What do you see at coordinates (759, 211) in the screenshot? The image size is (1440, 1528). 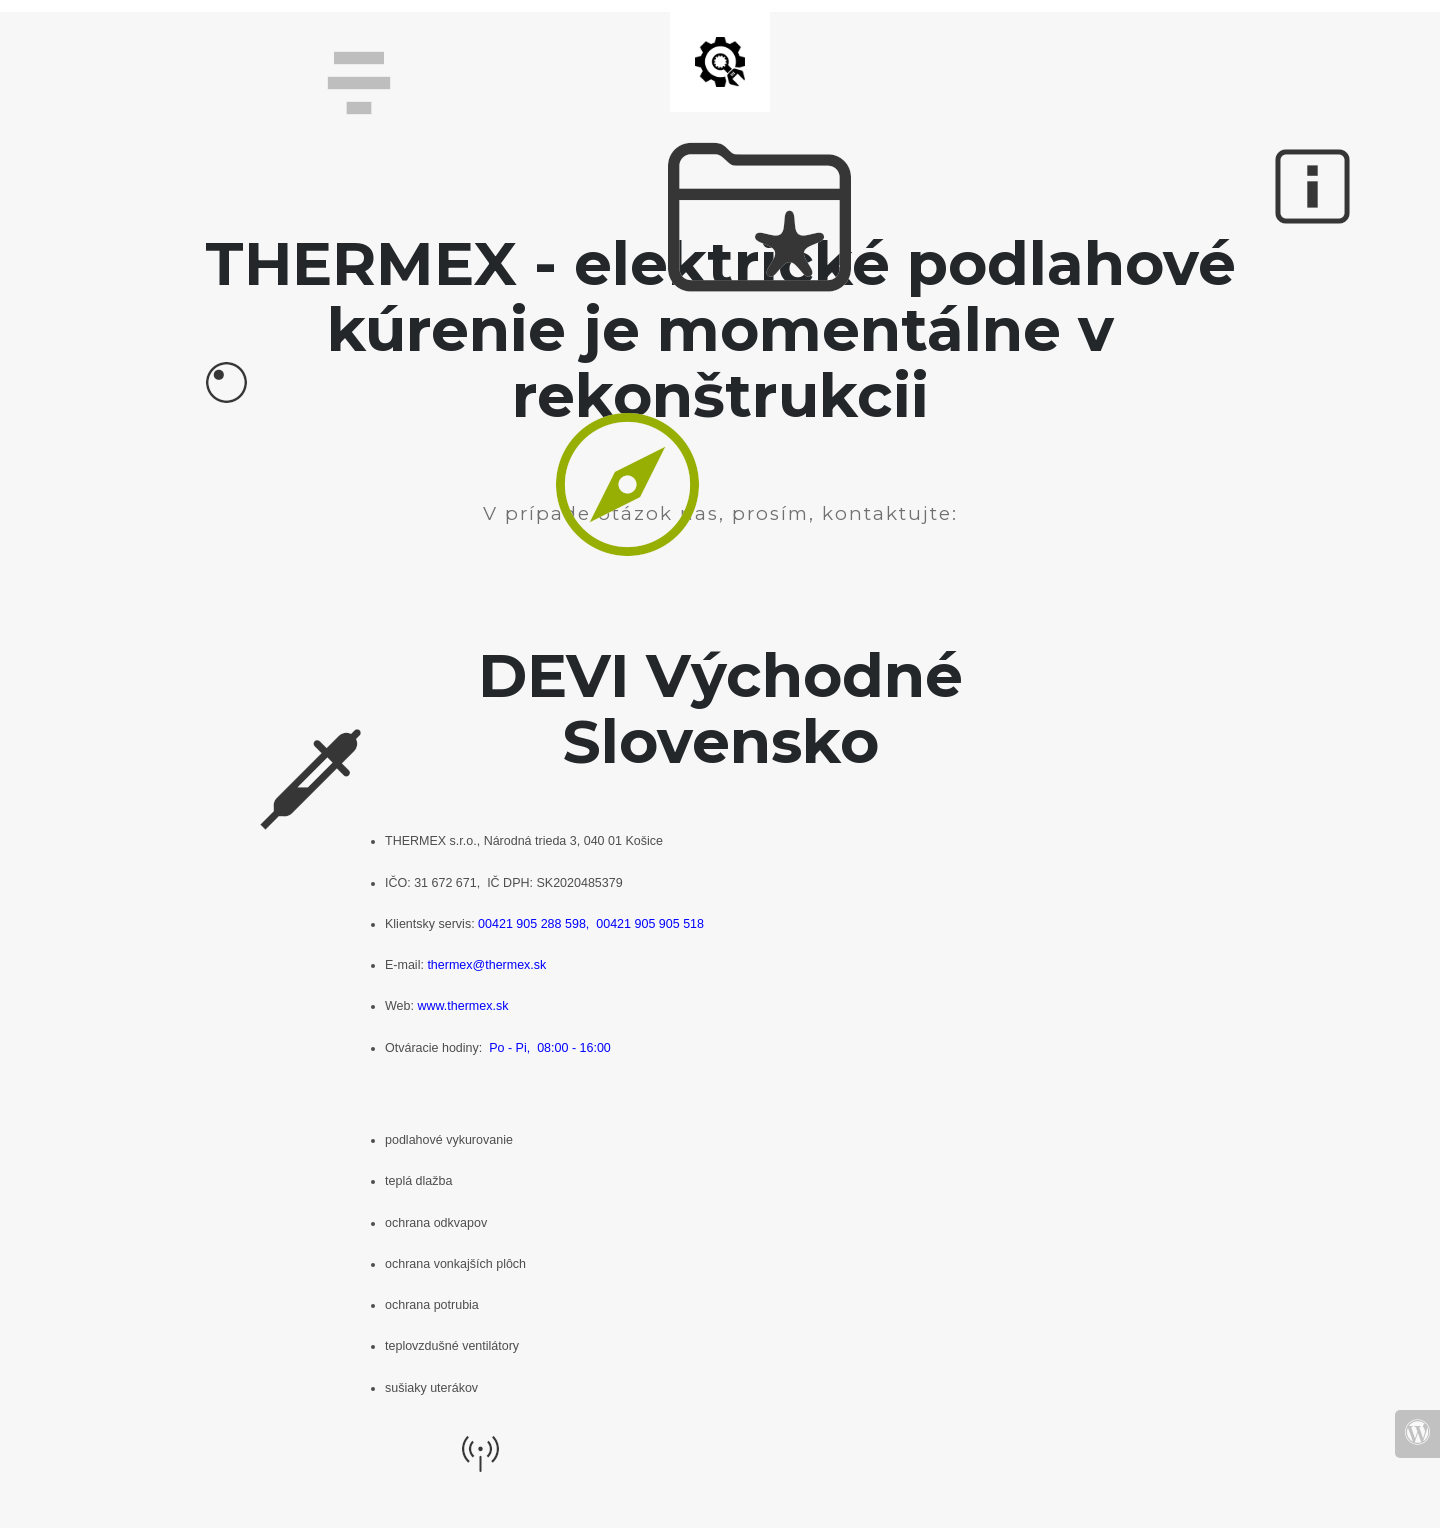 I see `open sparkleshare folder` at bounding box center [759, 211].